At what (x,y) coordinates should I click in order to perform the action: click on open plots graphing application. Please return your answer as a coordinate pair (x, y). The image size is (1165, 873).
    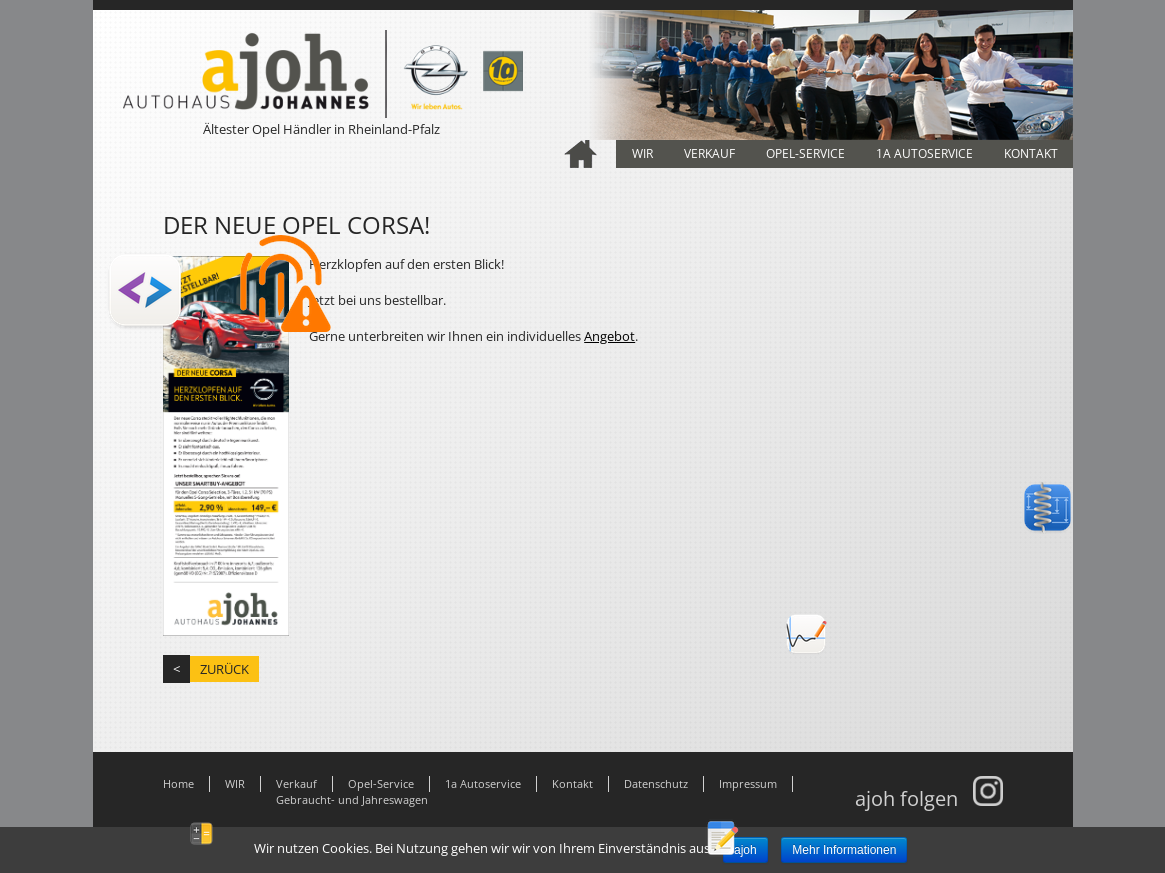
    Looking at the image, I should click on (806, 634).